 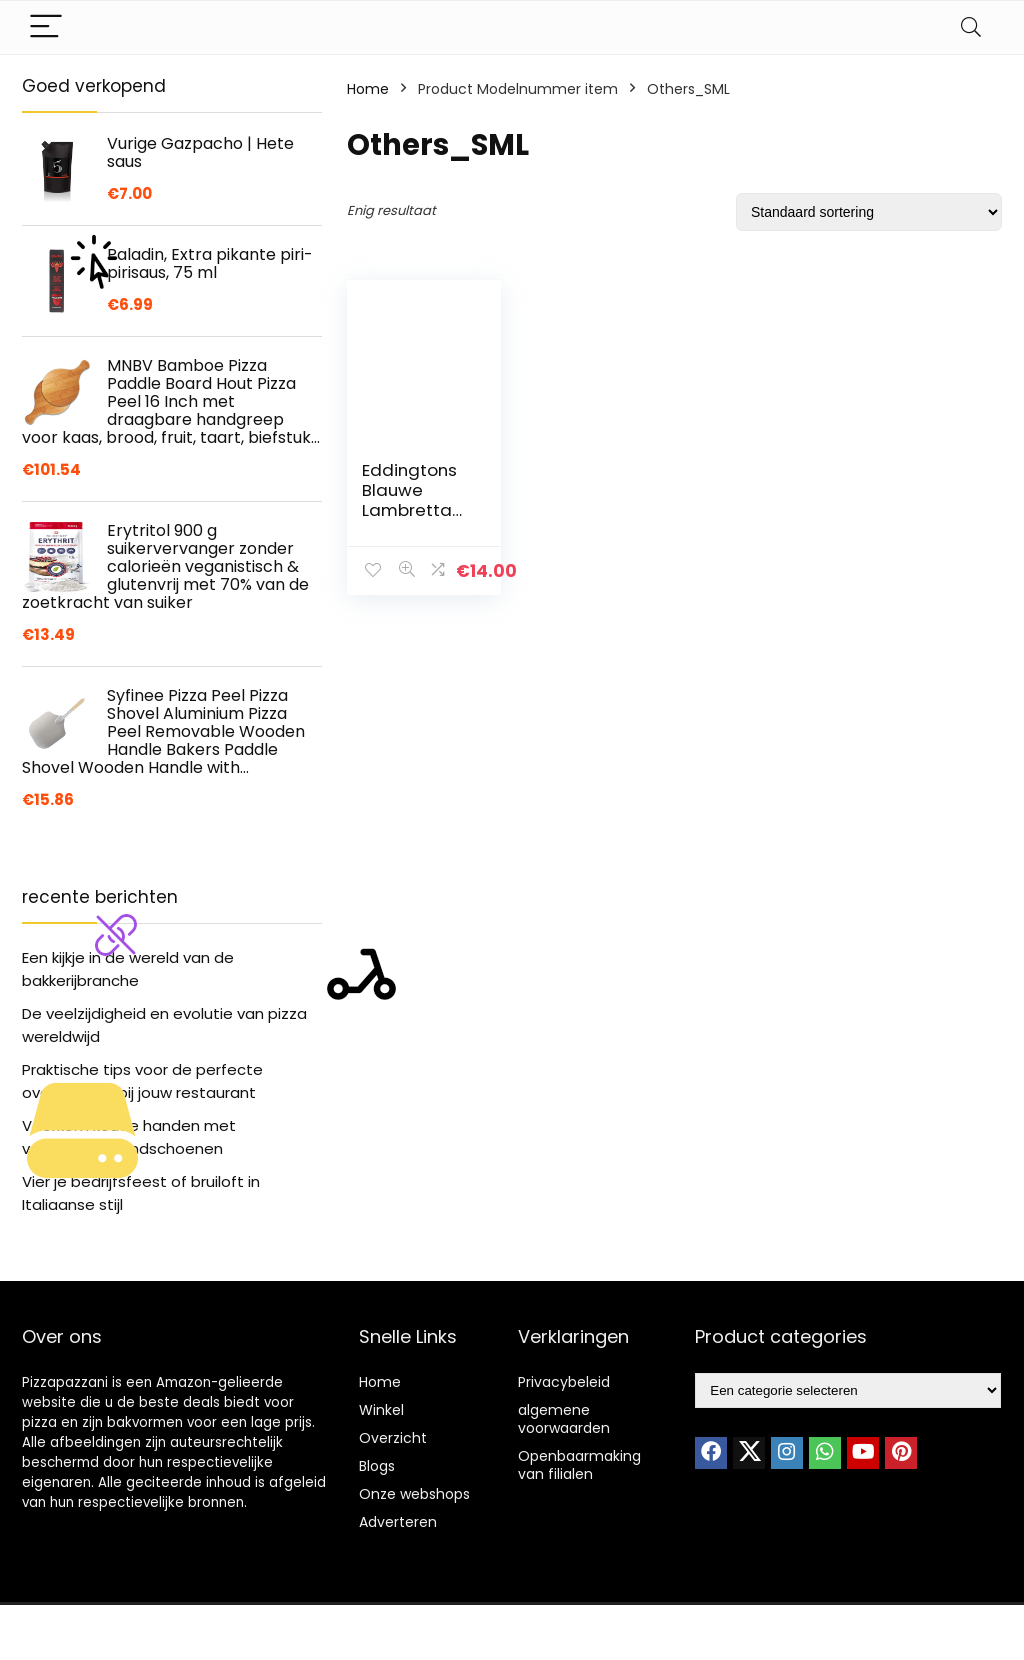 What do you see at coordinates (116, 935) in the screenshot?
I see `unlink or disconnect a linked item` at bounding box center [116, 935].